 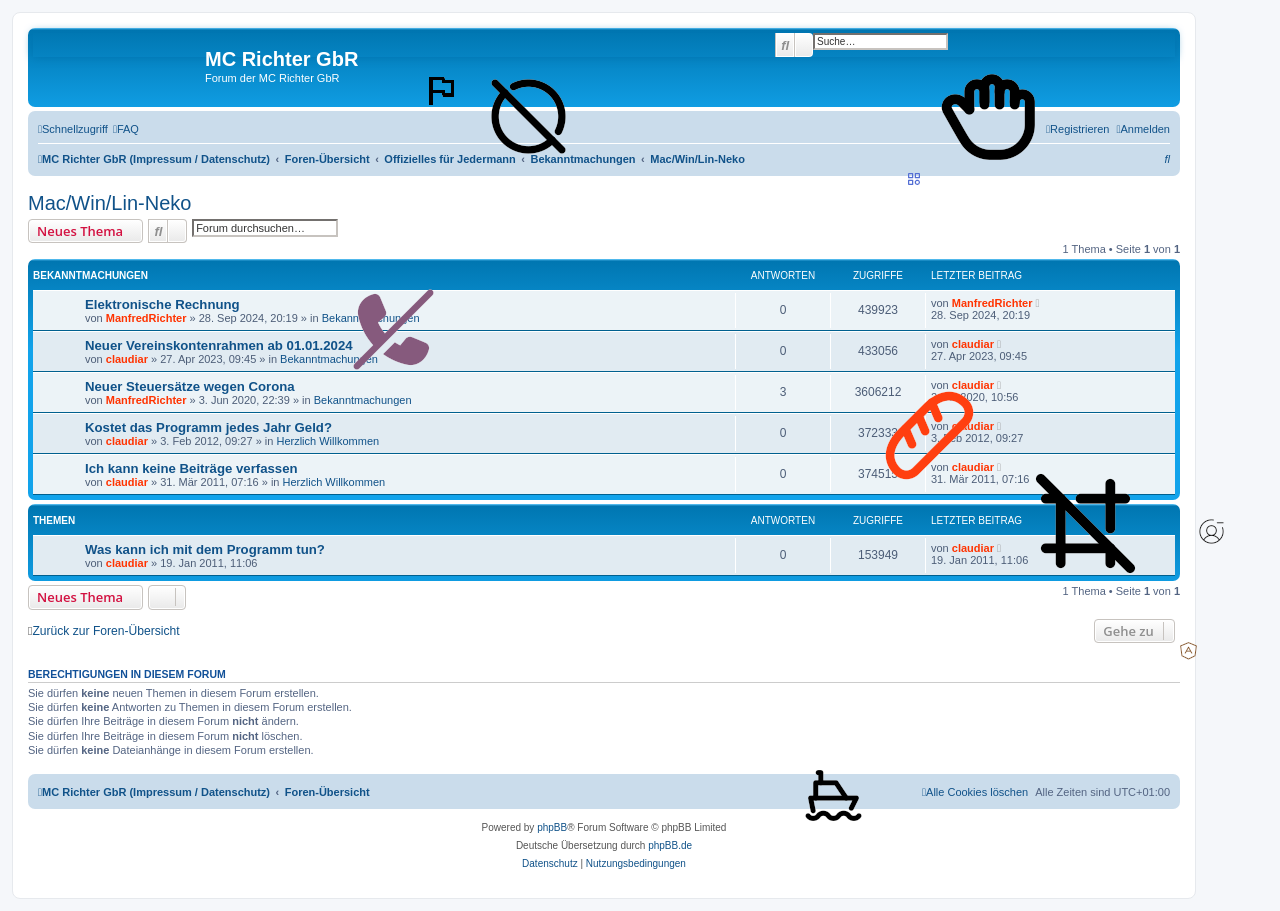 What do you see at coordinates (833, 795) in the screenshot?
I see `access shipping or delivery options` at bounding box center [833, 795].